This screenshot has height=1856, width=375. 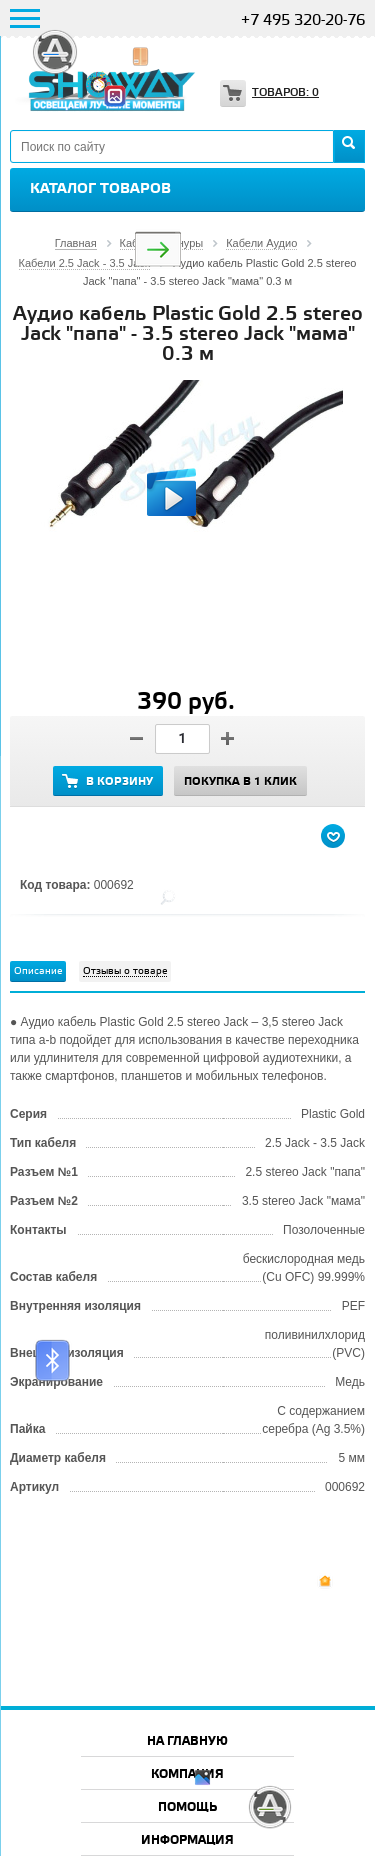 I want to click on open the software update manager, so click(x=55, y=52).